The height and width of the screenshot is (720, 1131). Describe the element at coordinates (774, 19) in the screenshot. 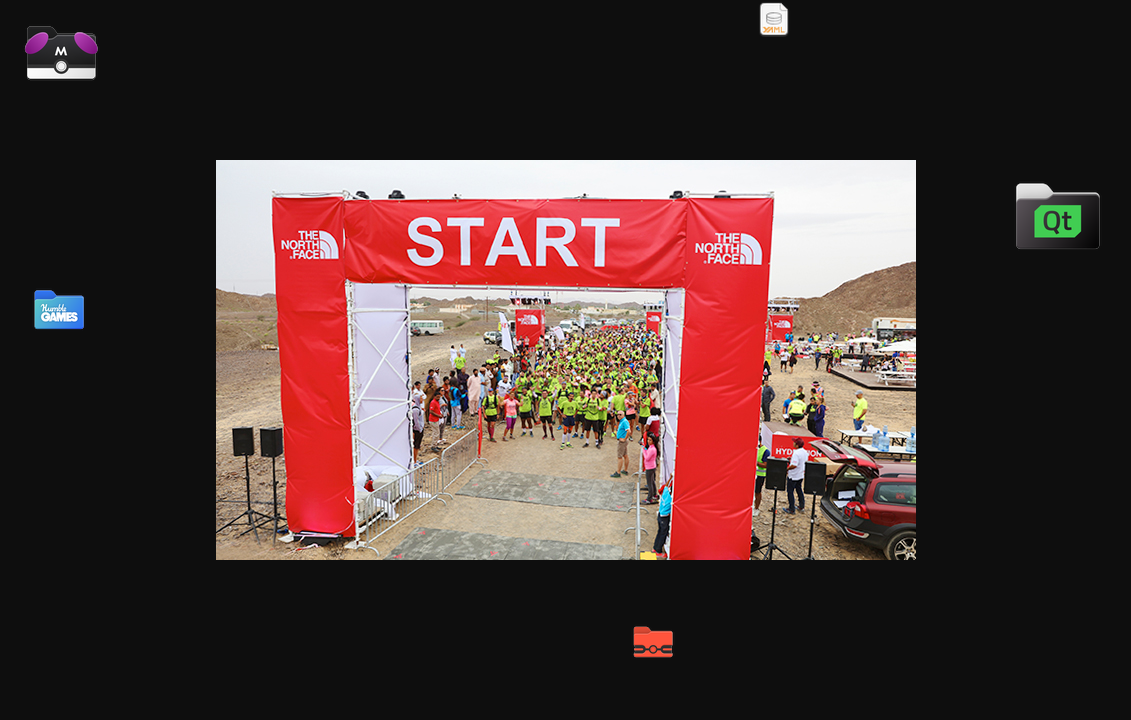

I see `a yaml configuration file` at that location.